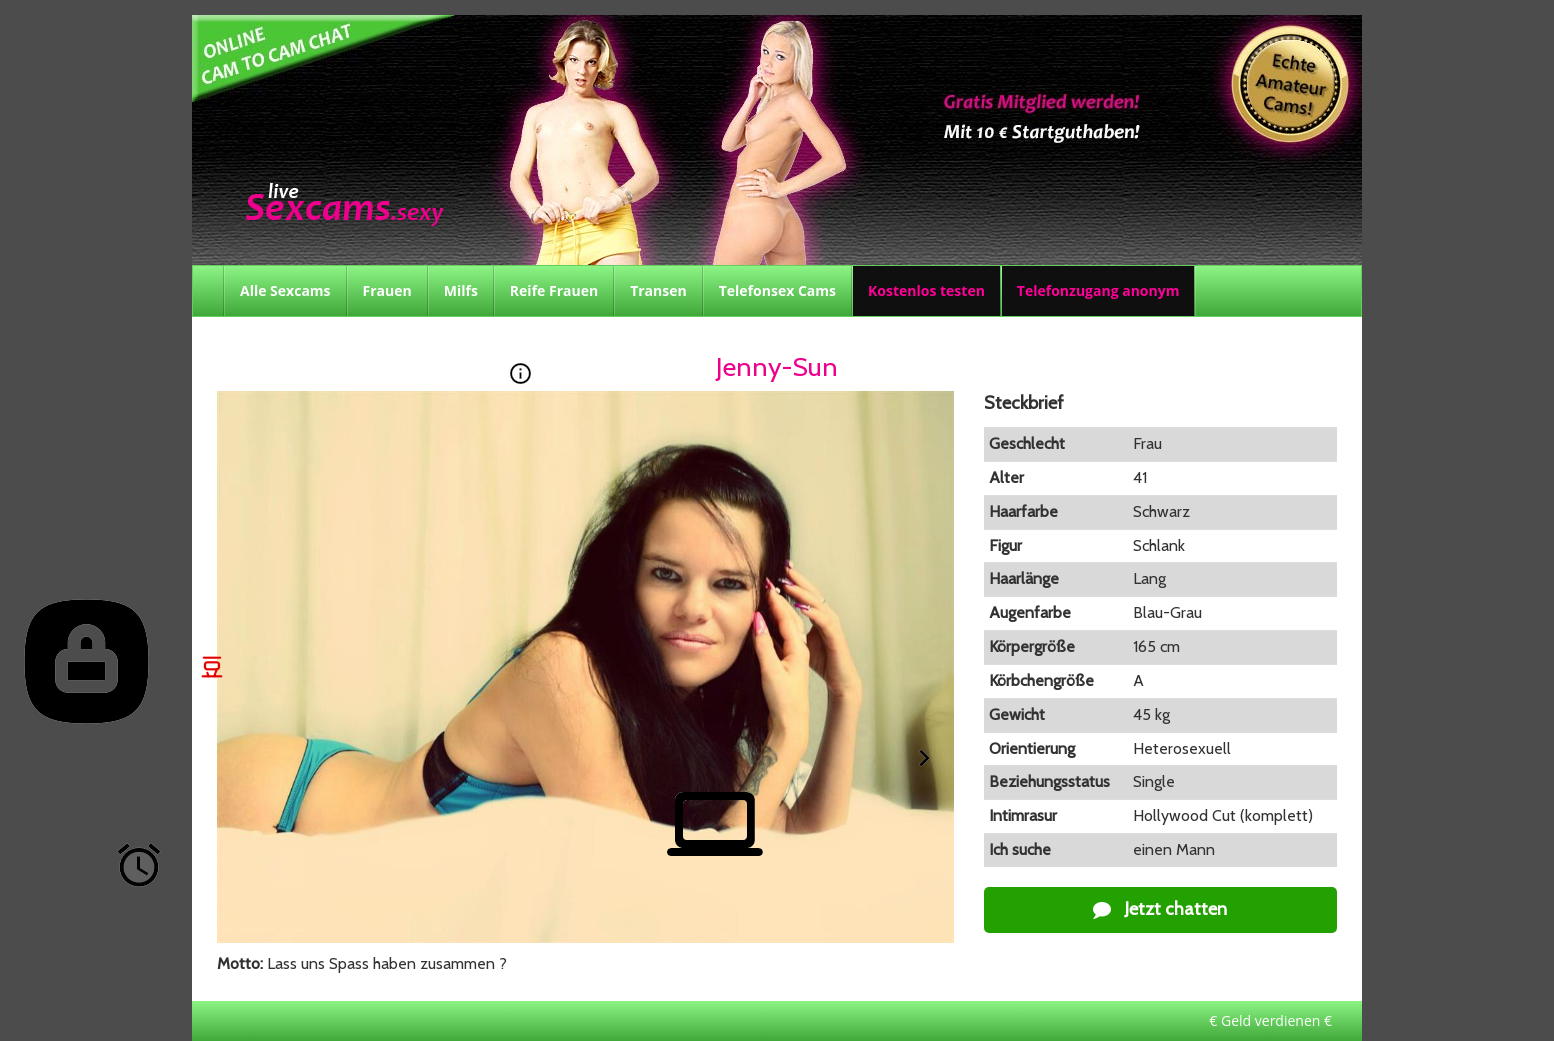 The height and width of the screenshot is (1041, 1554). What do you see at coordinates (212, 667) in the screenshot?
I see `open Douban app` at bounding box center [212, 667].